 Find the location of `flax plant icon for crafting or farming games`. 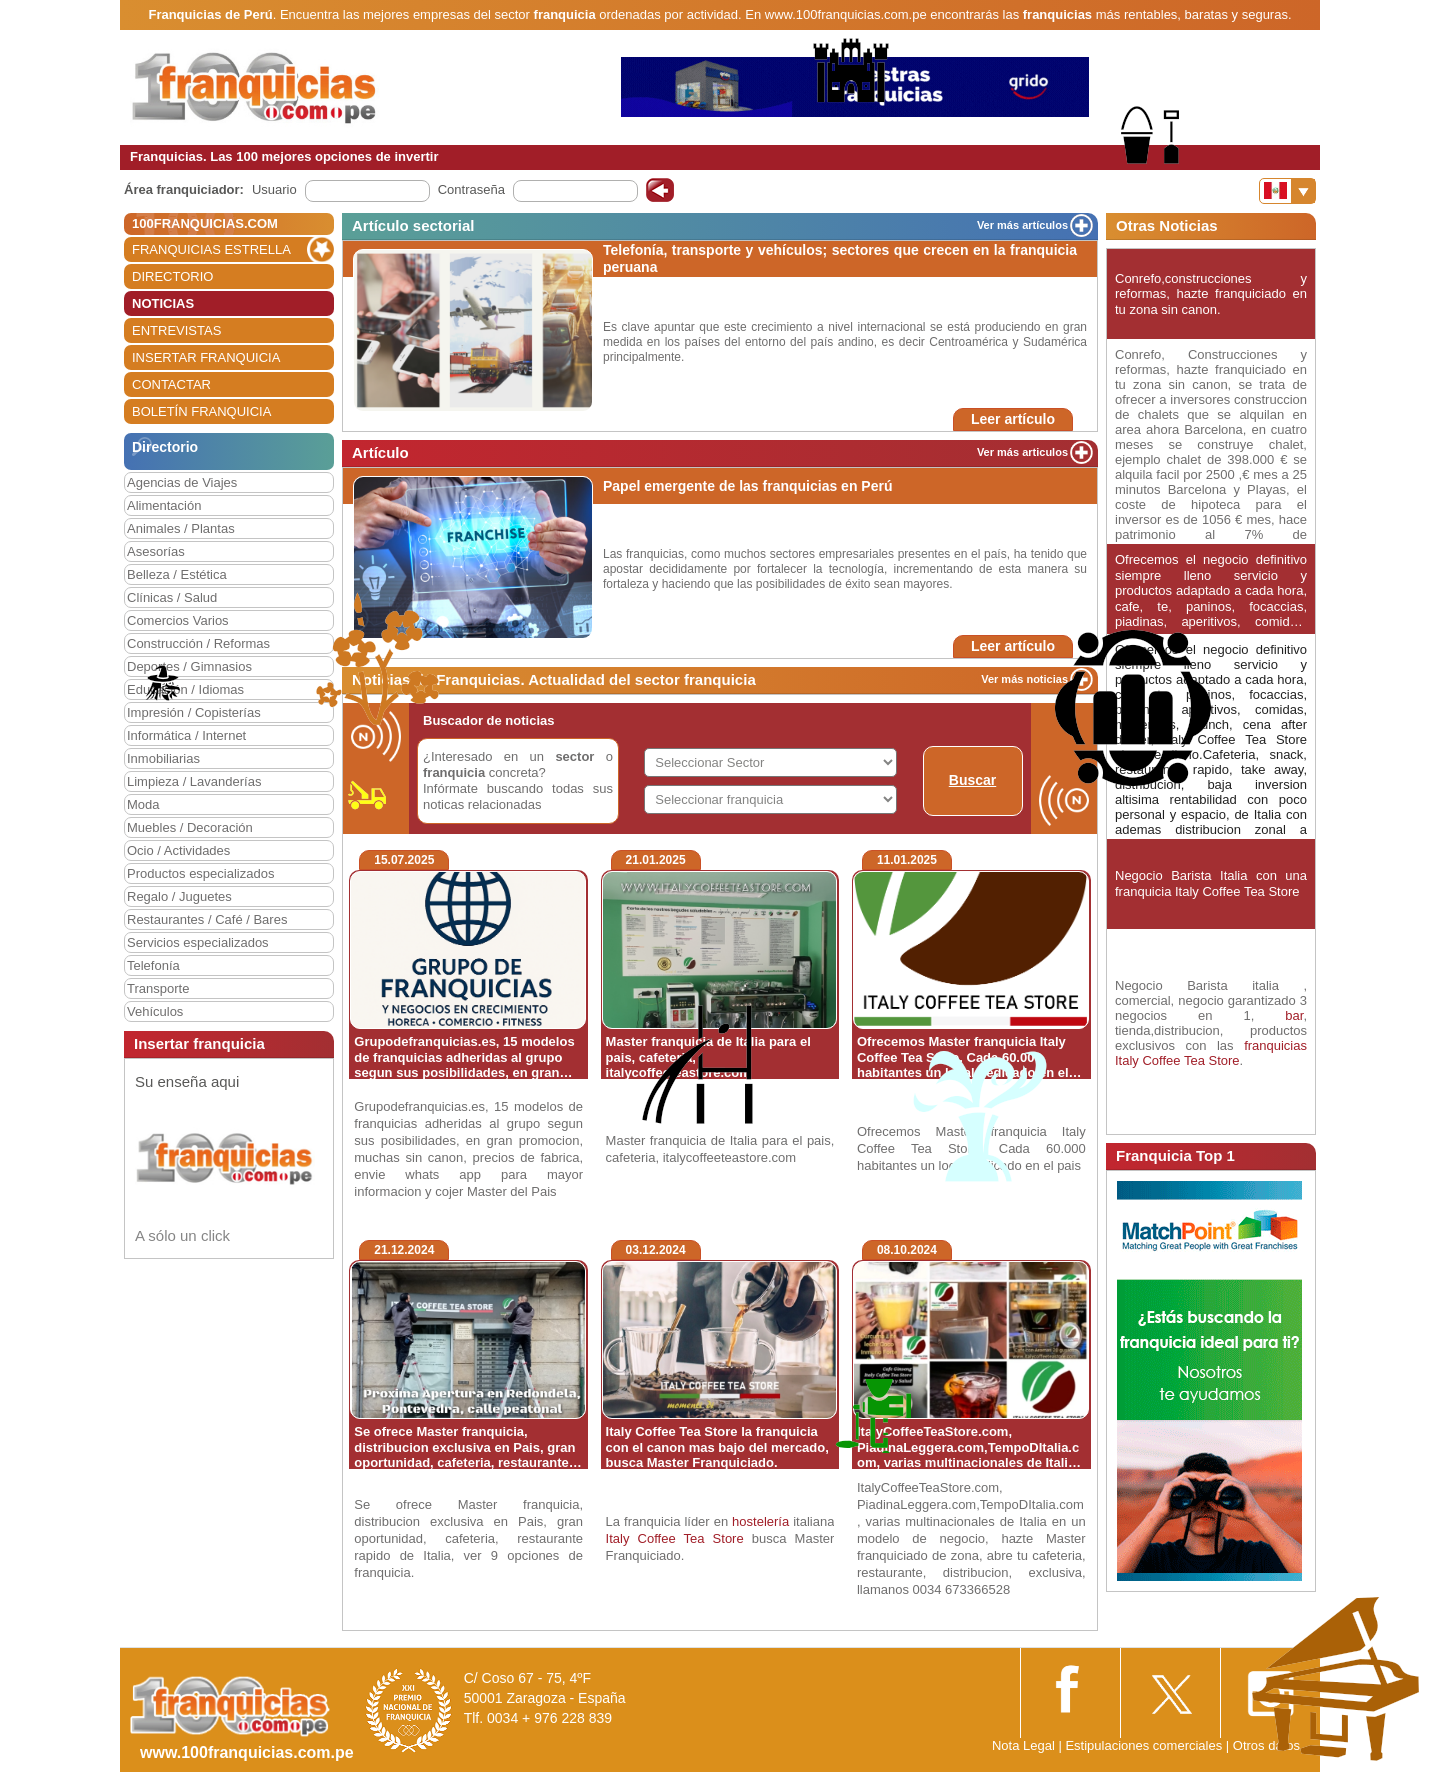

flax plant icon for crafting or farming games is located at coordinates (377, 657).